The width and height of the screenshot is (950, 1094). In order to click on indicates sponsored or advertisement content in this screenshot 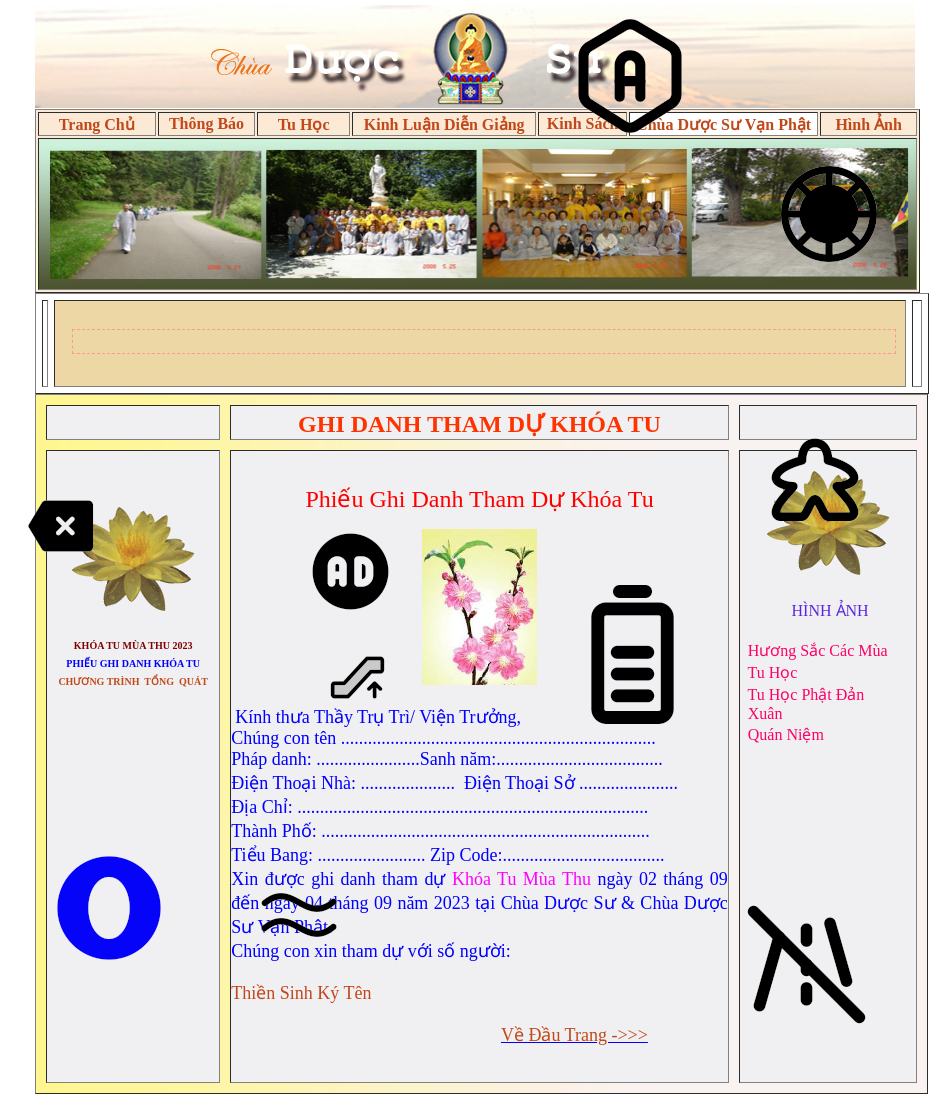, I will do `click(350, 571)`.